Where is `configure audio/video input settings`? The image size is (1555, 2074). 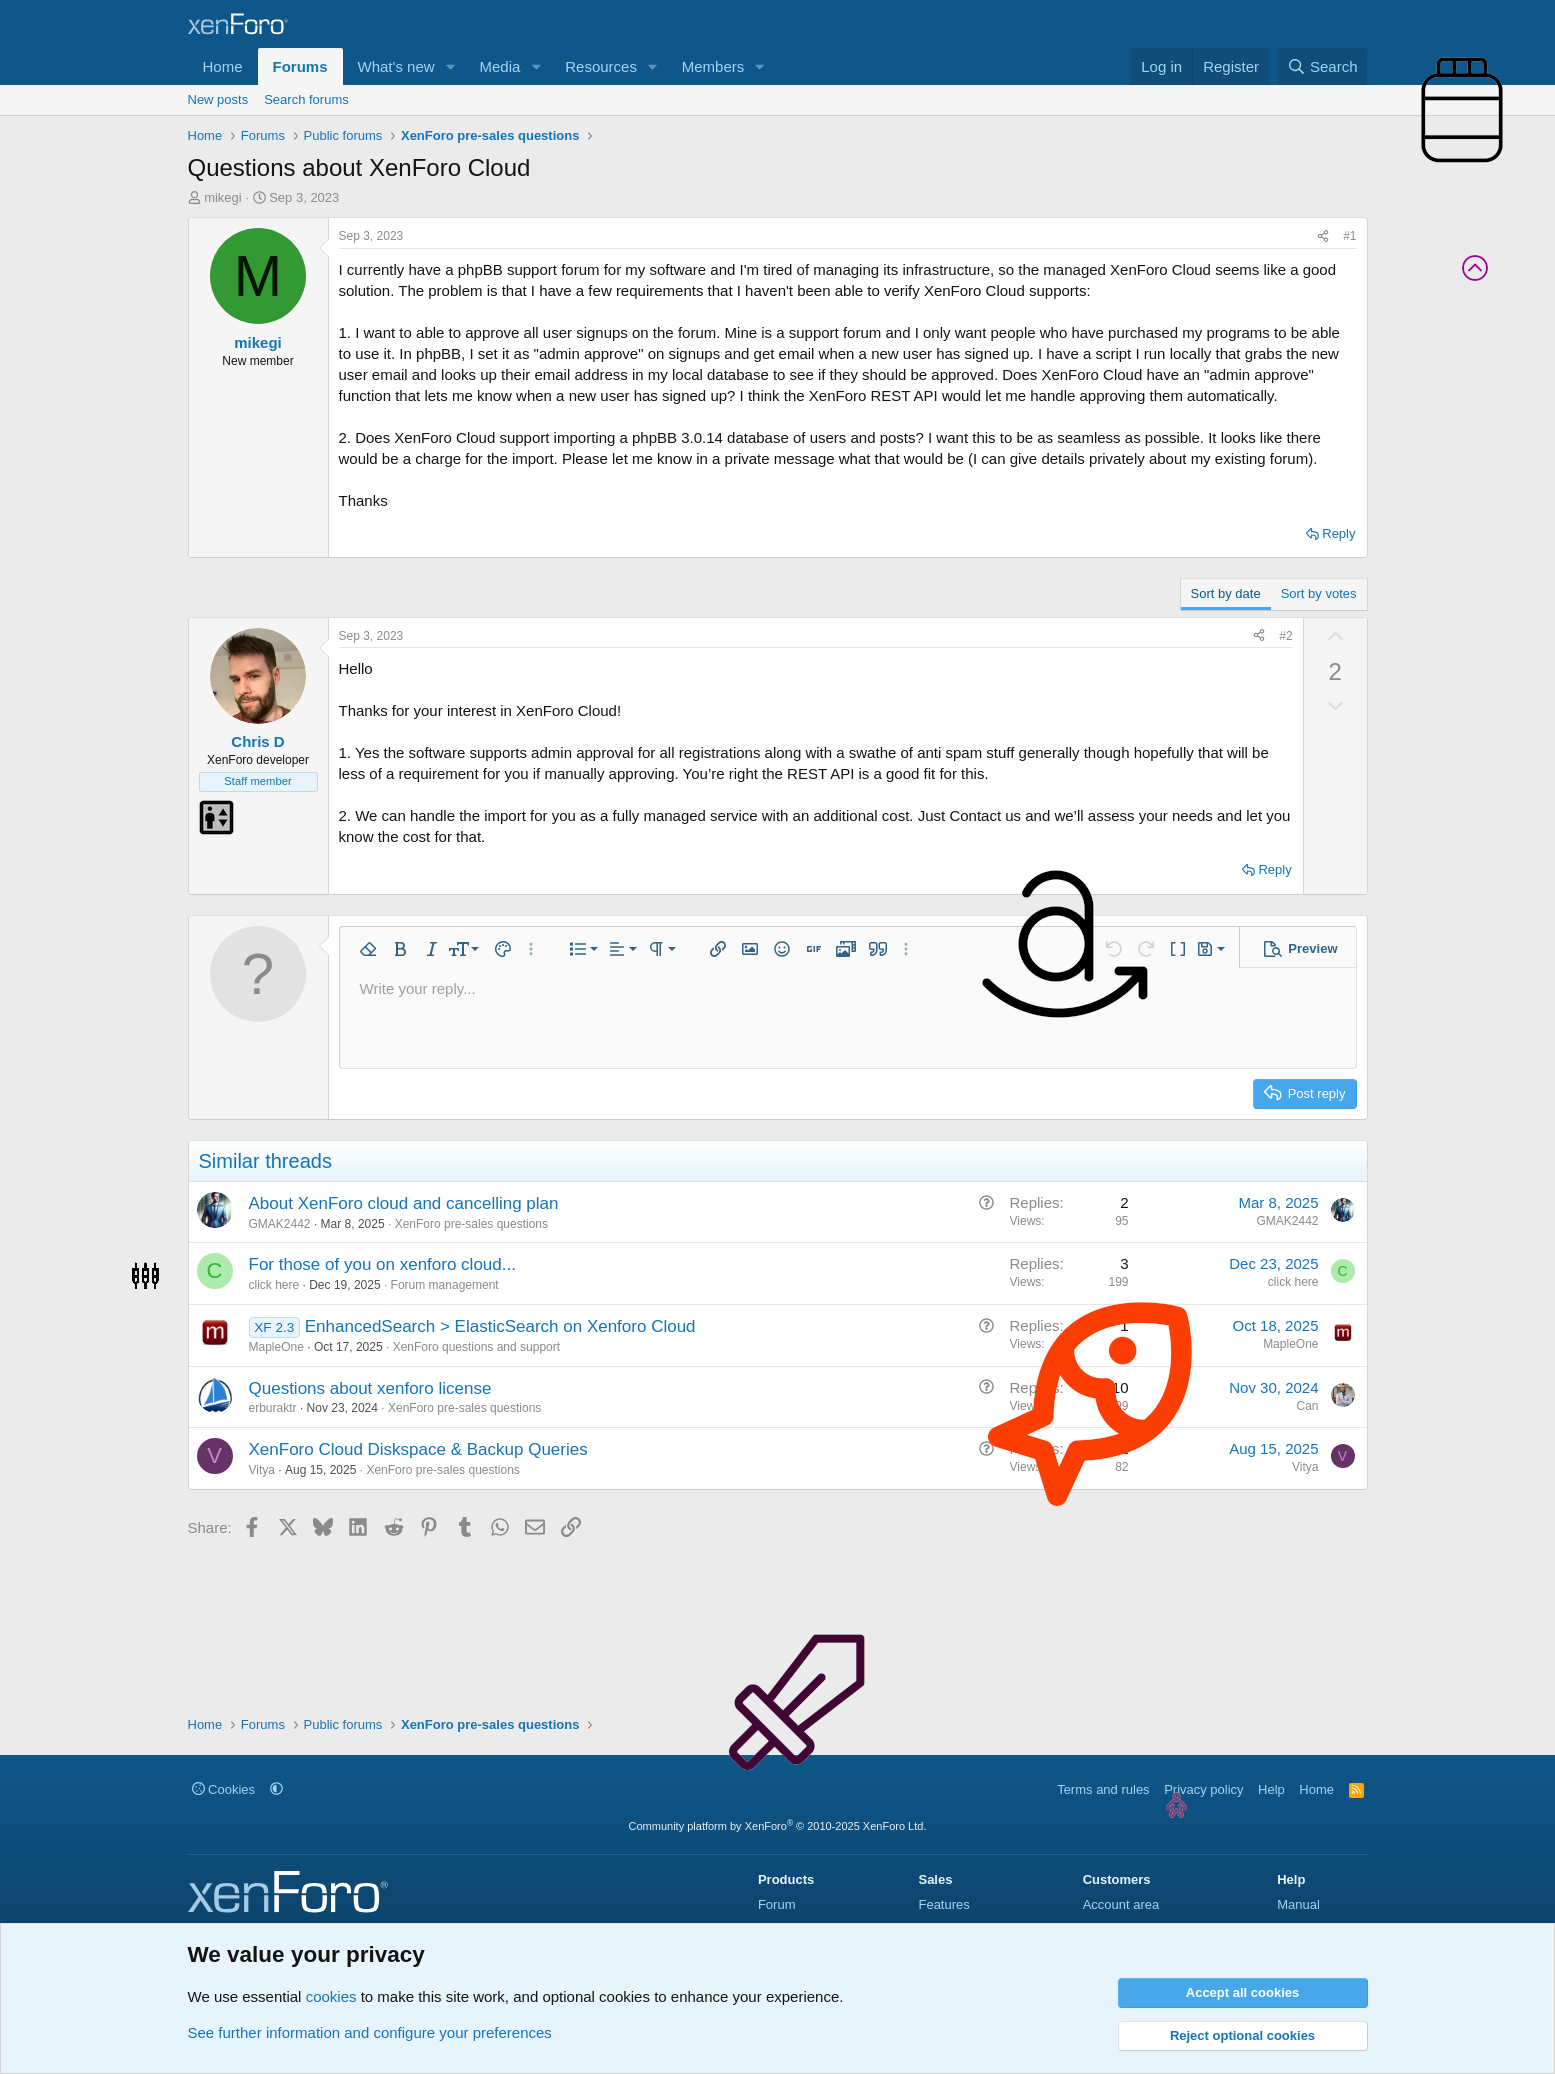 configure audio/video input settings is located at coordinates (145, 1275).